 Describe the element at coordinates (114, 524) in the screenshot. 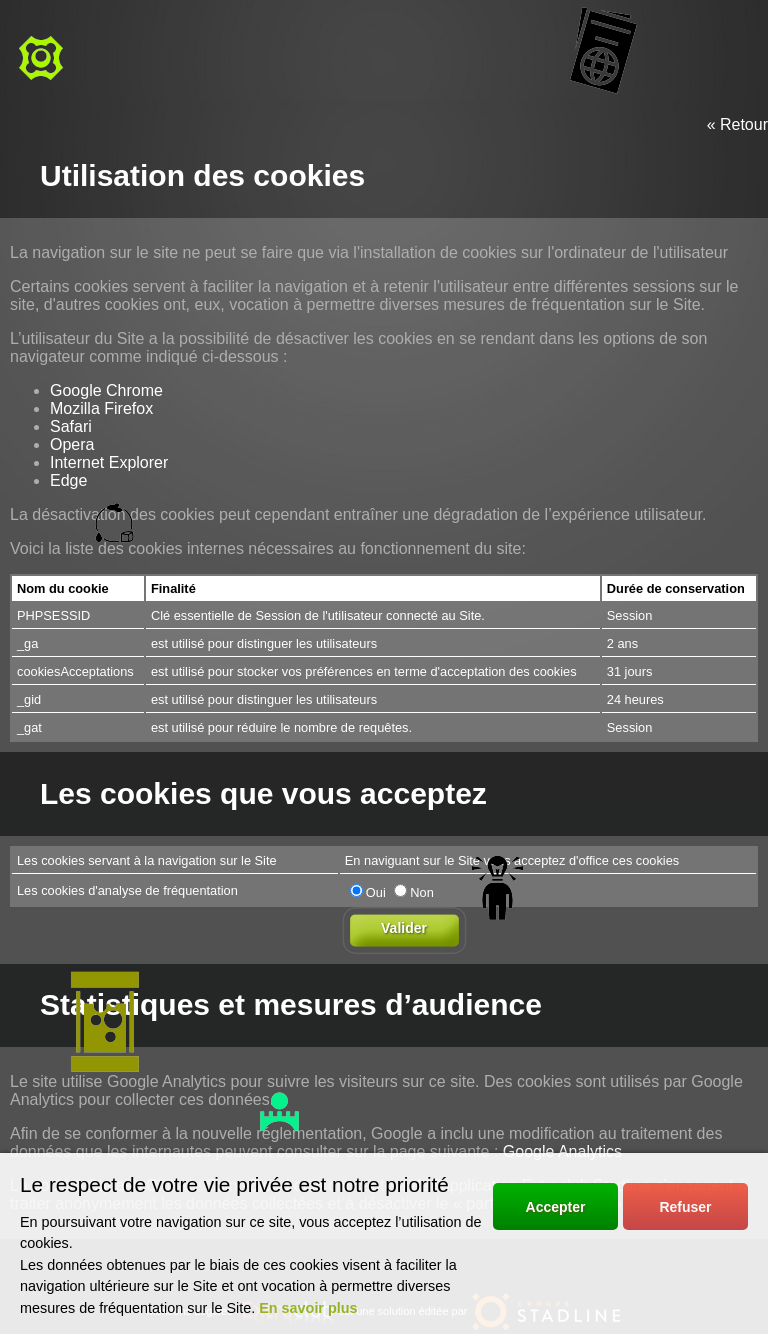

I see `view or toggle between states of matter` at that location.